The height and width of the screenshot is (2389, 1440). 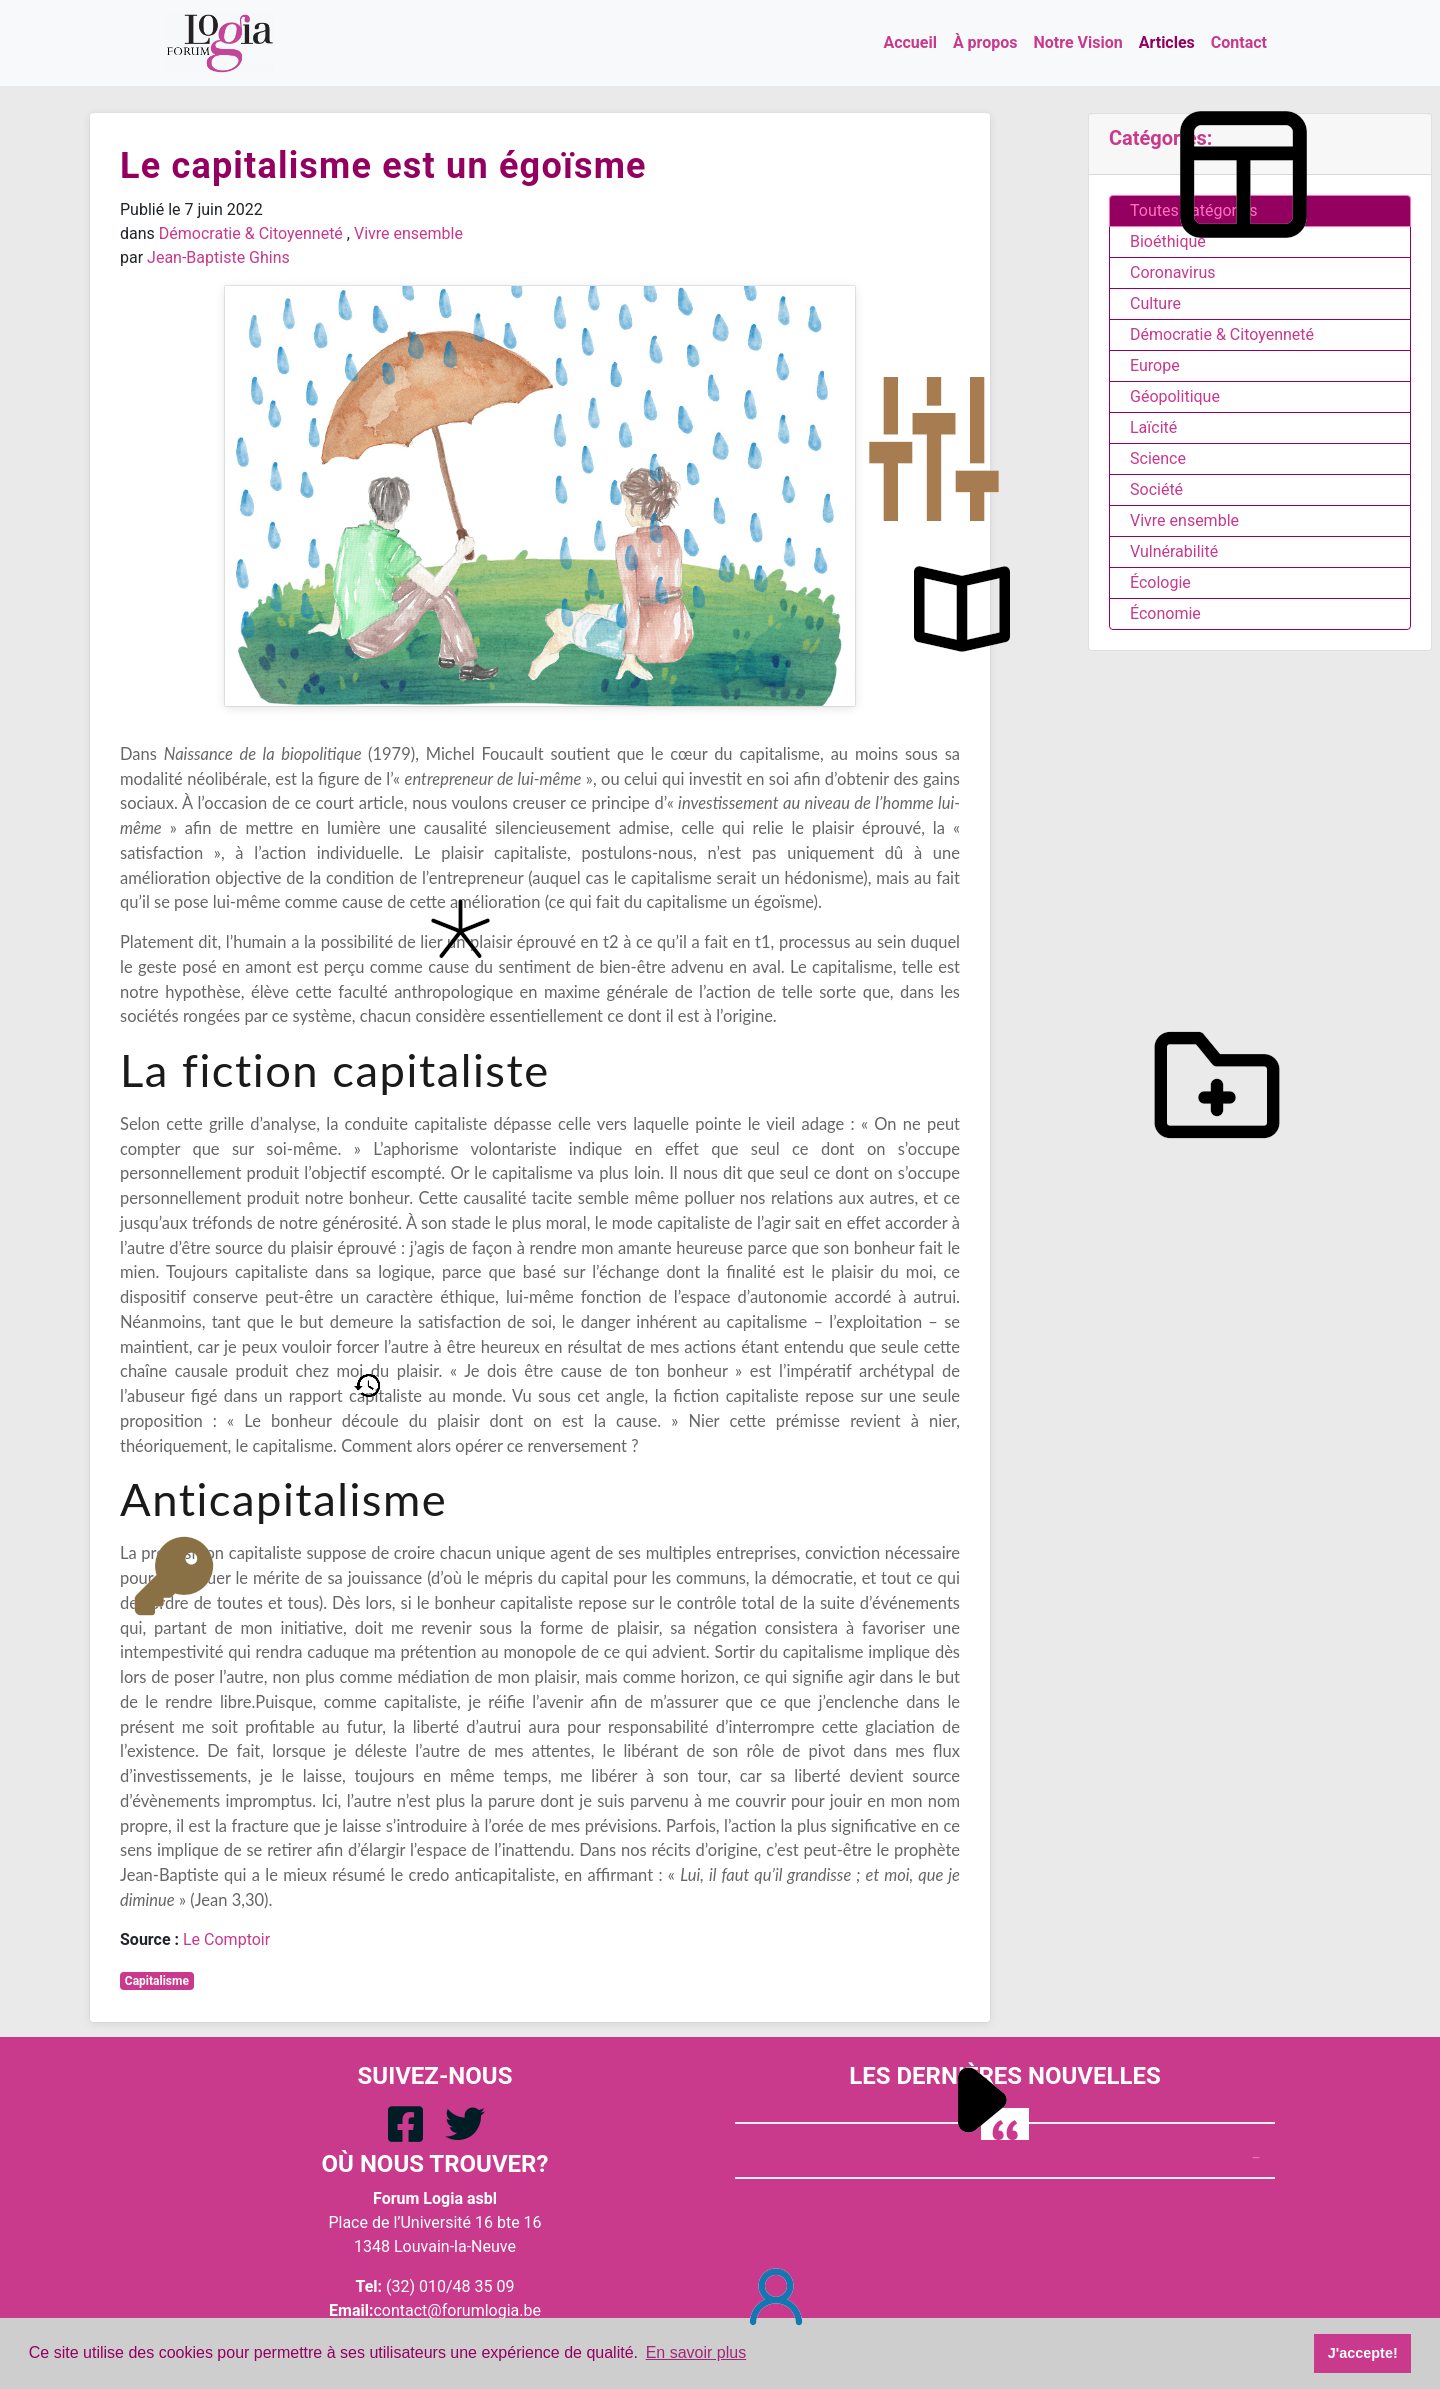 I want to click on access security or login settings, so click(x=172, y=1577).